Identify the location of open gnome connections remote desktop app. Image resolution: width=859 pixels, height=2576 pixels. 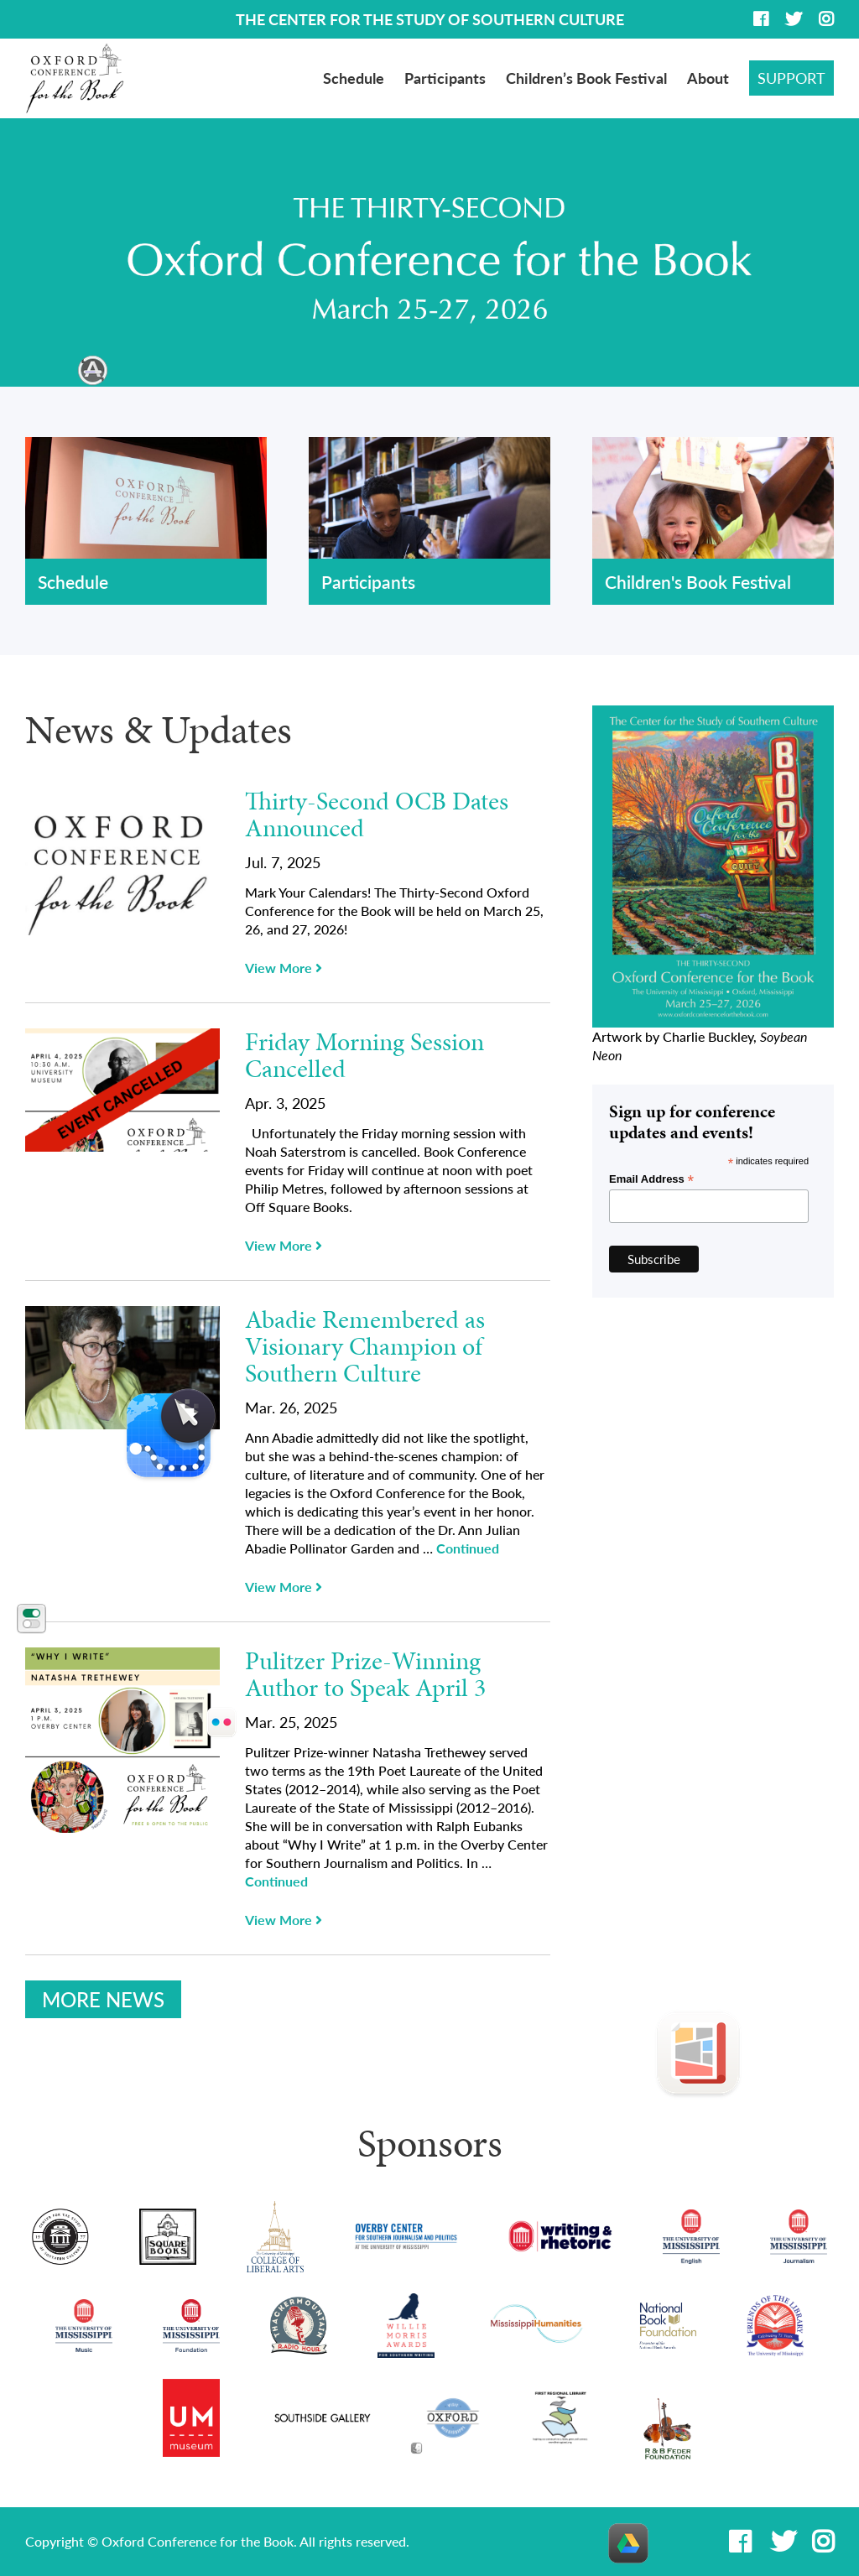
(169, 1435).